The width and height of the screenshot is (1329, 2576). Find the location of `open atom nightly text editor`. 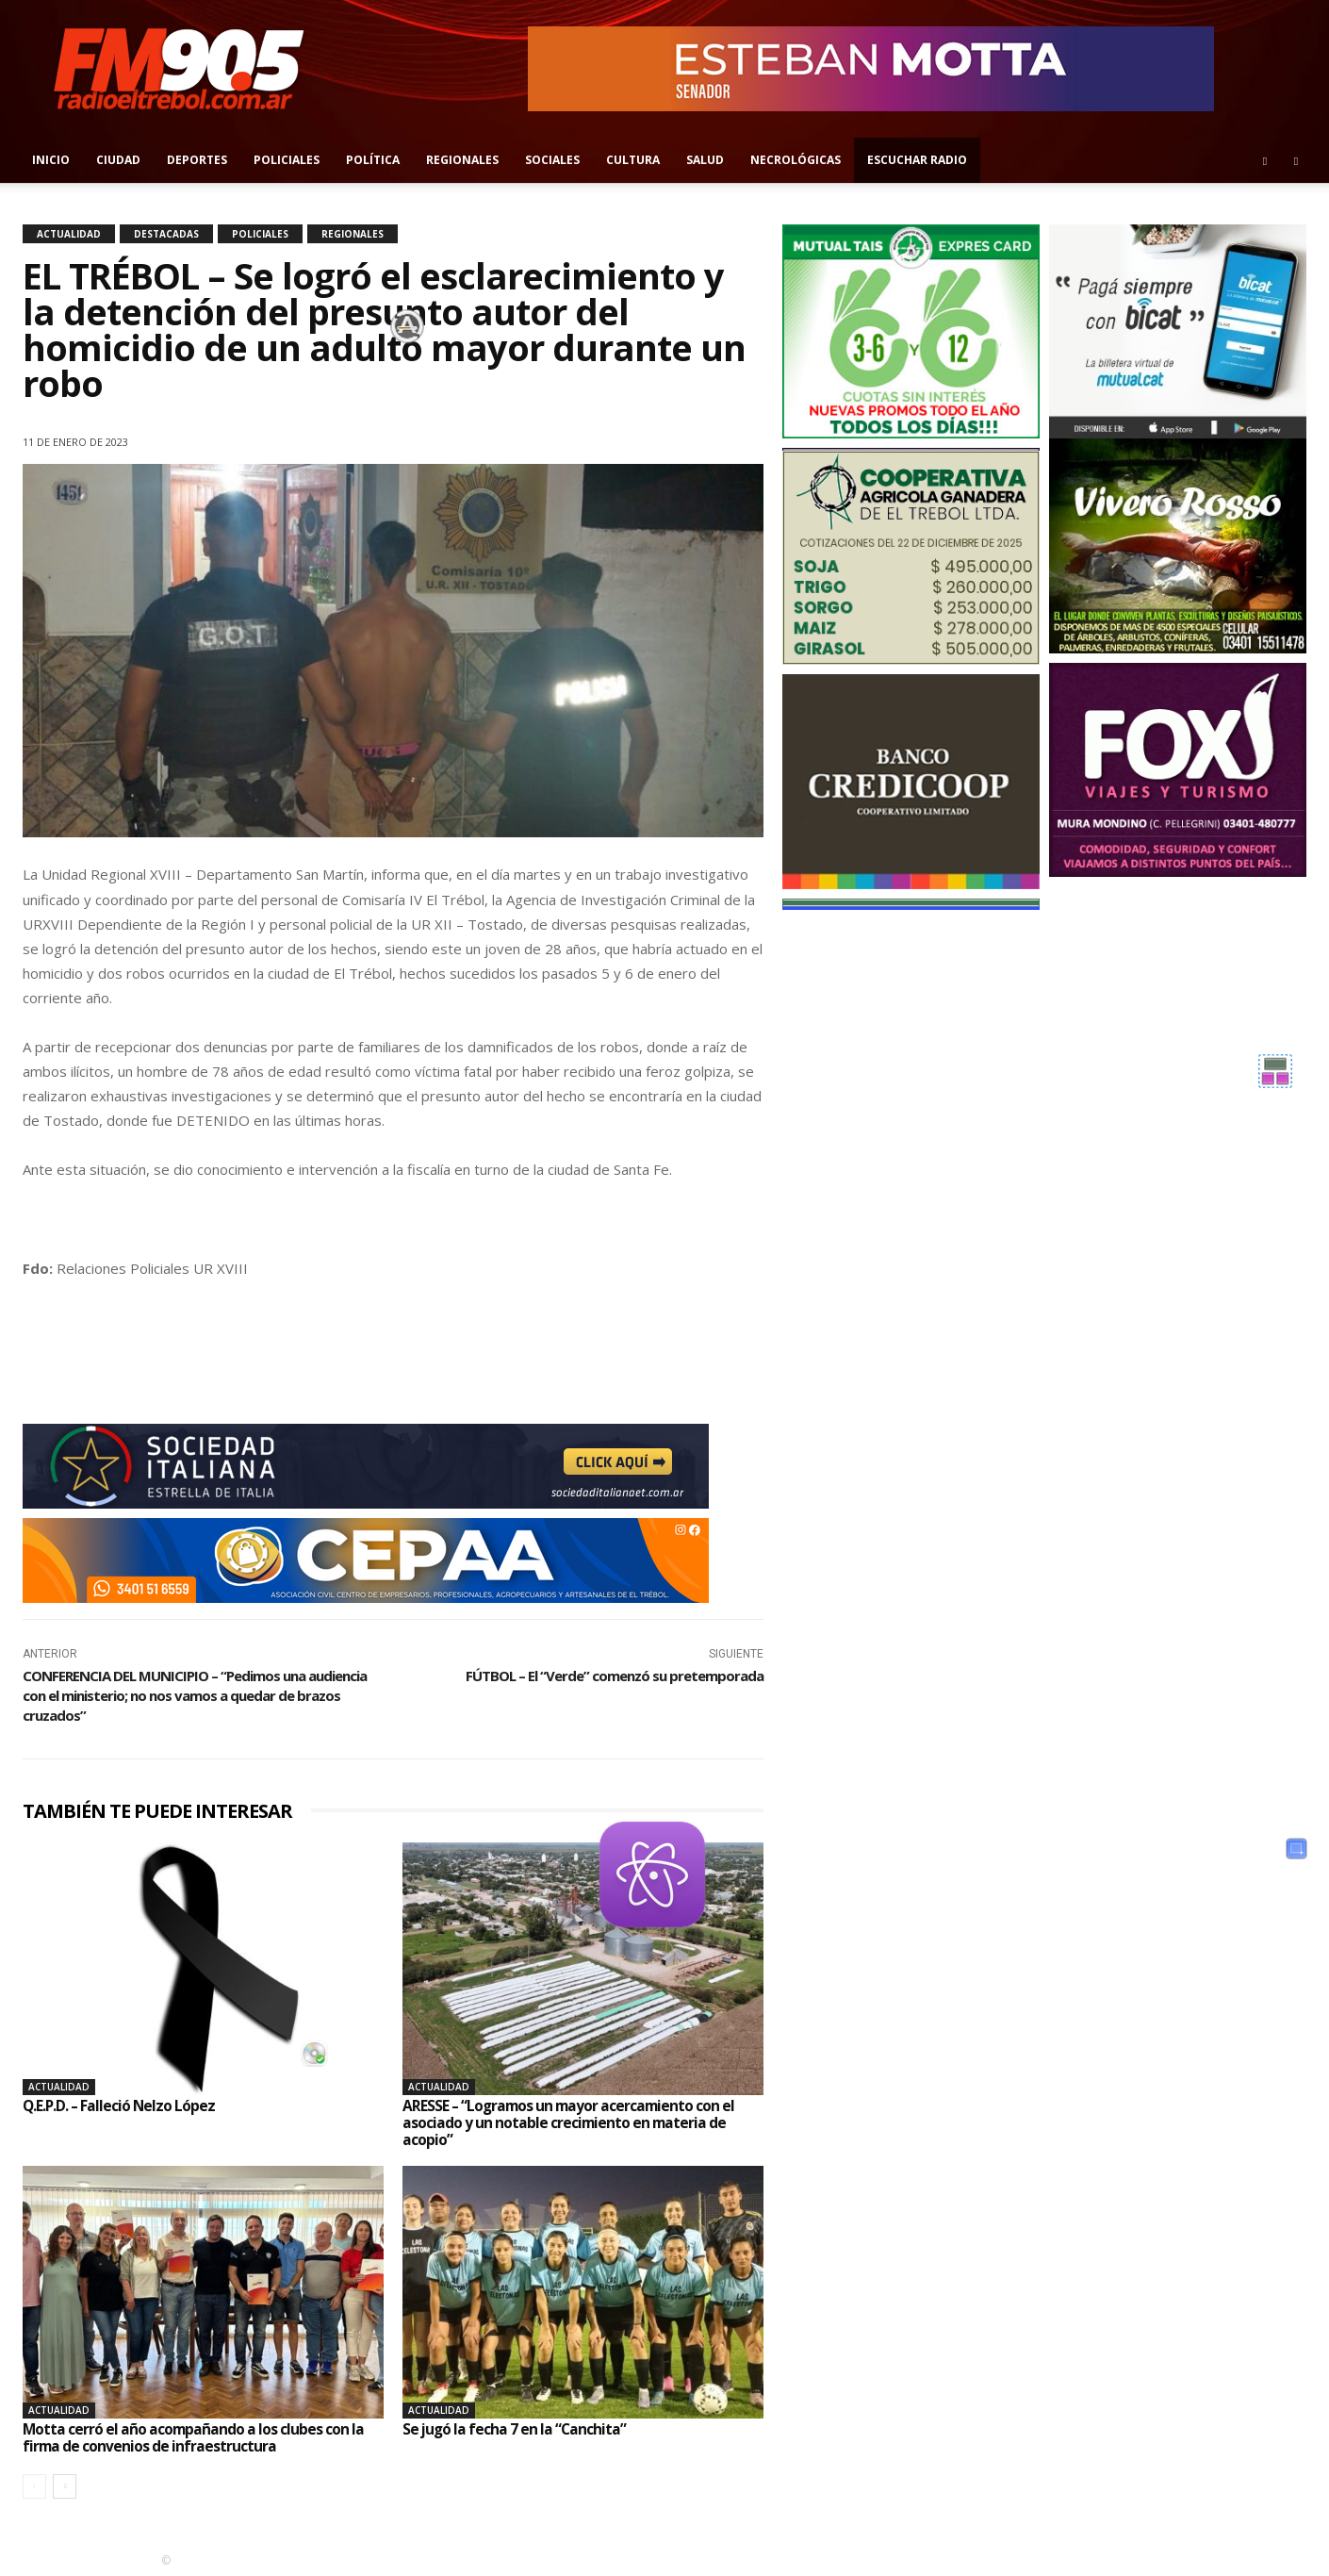

open atom nightly text editor is located at coordinates (652, 1874).